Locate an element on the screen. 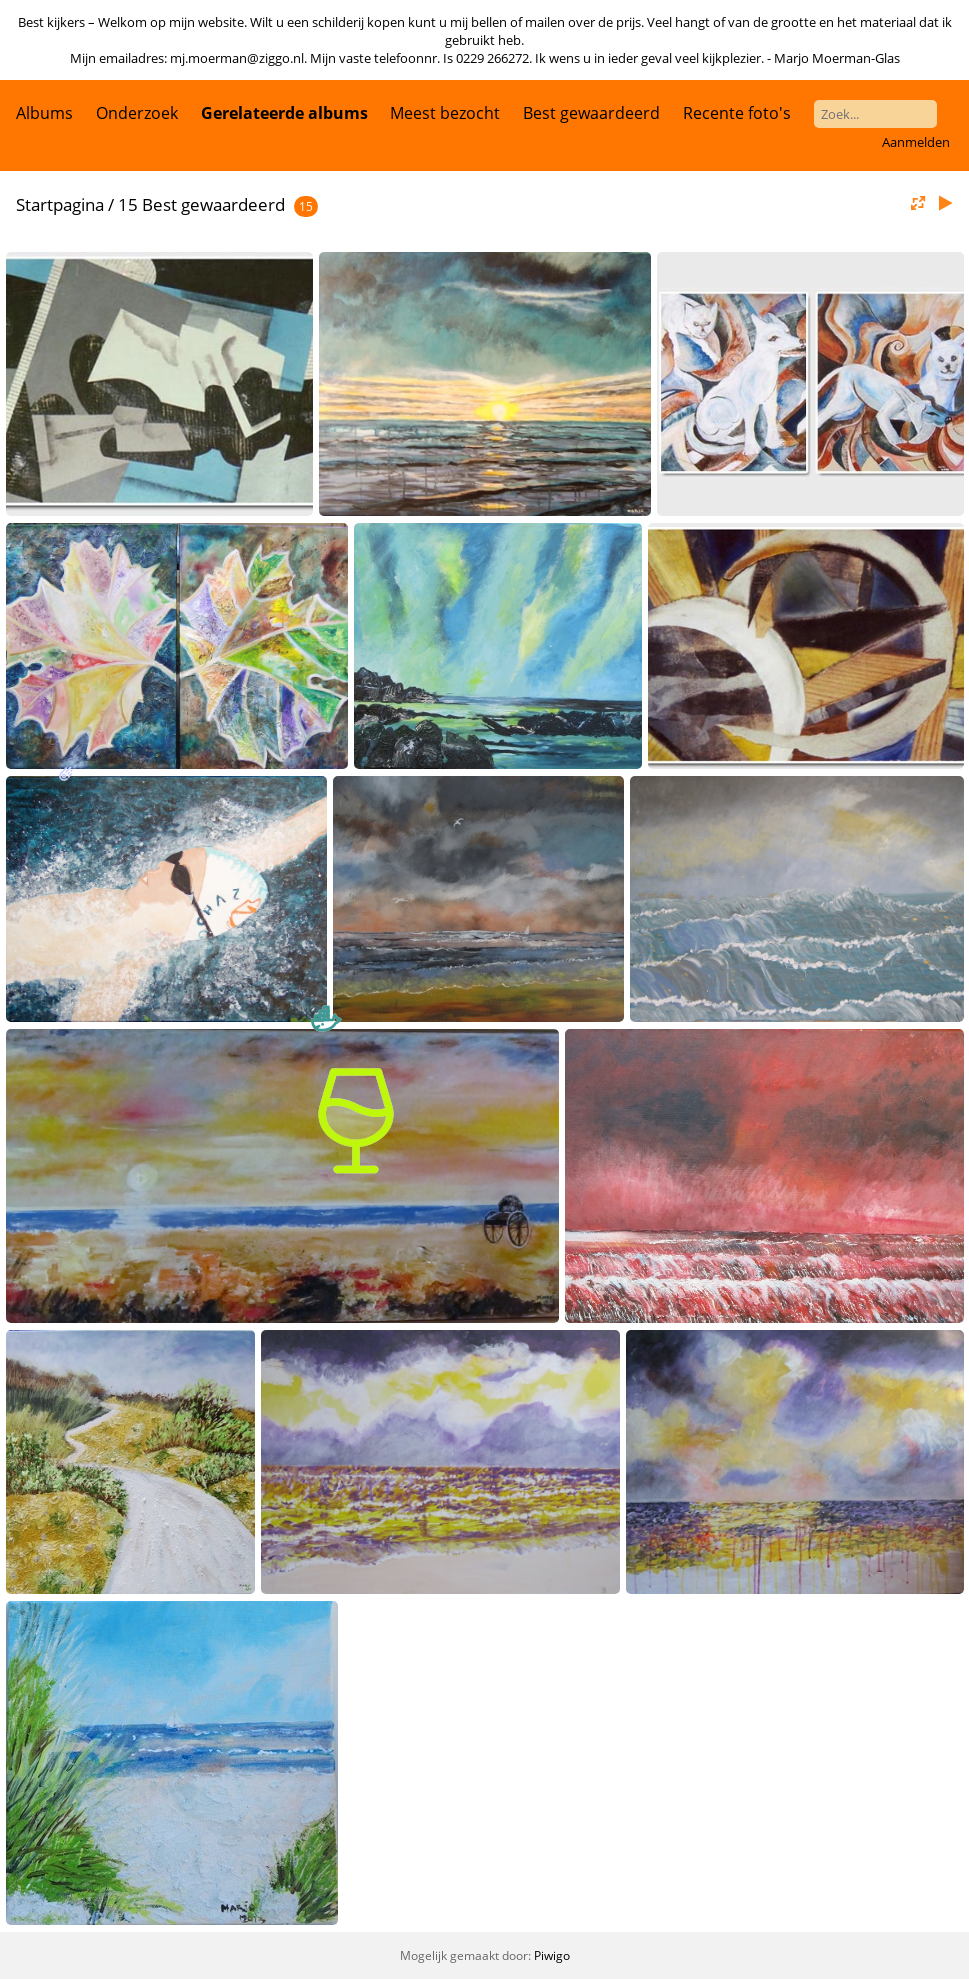  indicates a trending or viral item is located at coordinates (66, 774).